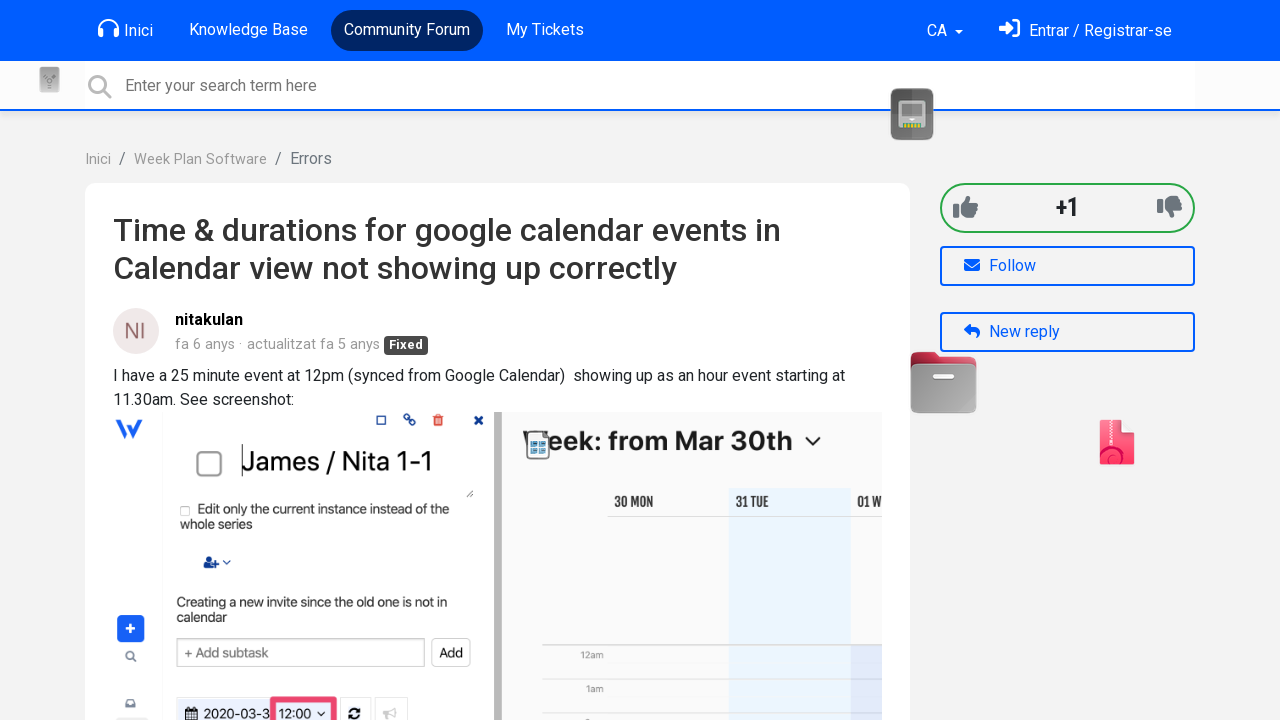 This screenshot has width=1280, height=720. I want to click on a sega genesis ROM file, so click(912, 114).